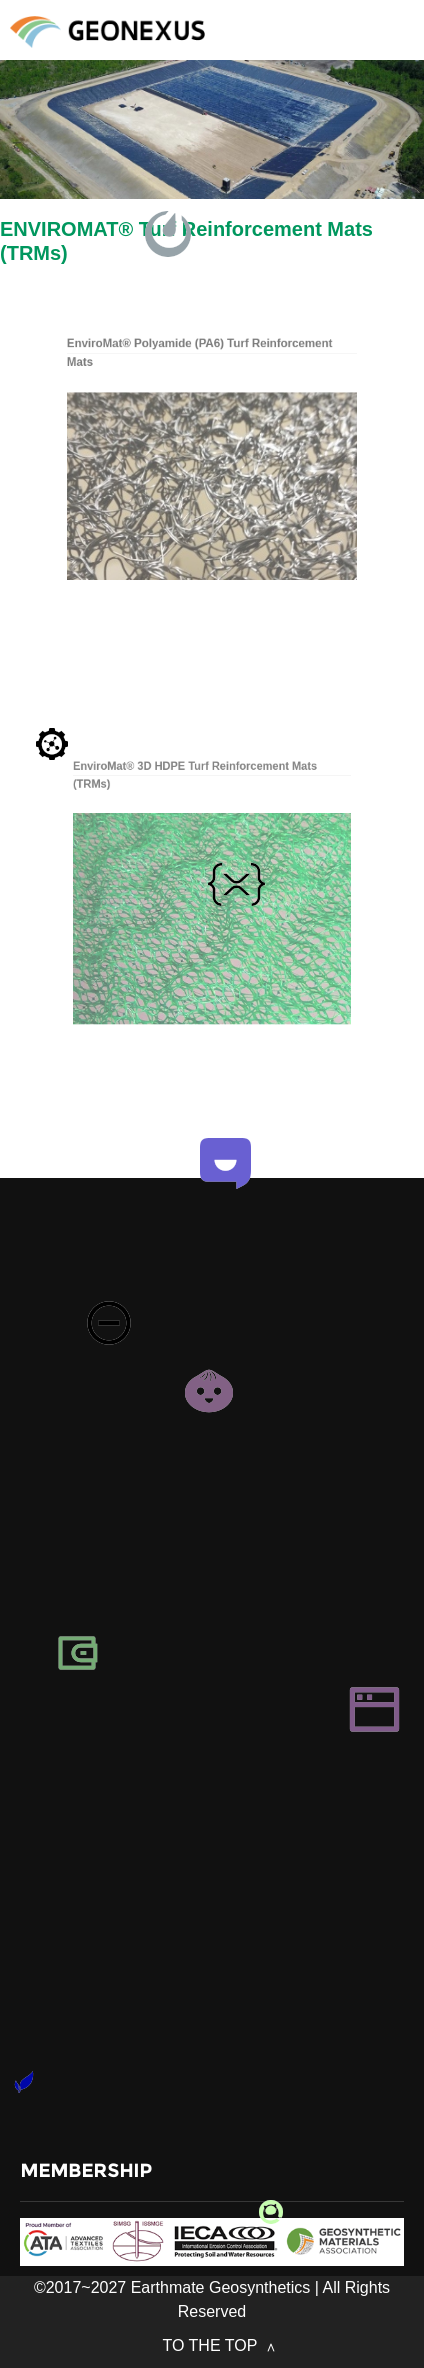 The height and width of the screenshot is (2368, 424). Describe the element at coordinates (236, 884) in the screenshot. I see `XRP cryptocurrency logo` at that location.